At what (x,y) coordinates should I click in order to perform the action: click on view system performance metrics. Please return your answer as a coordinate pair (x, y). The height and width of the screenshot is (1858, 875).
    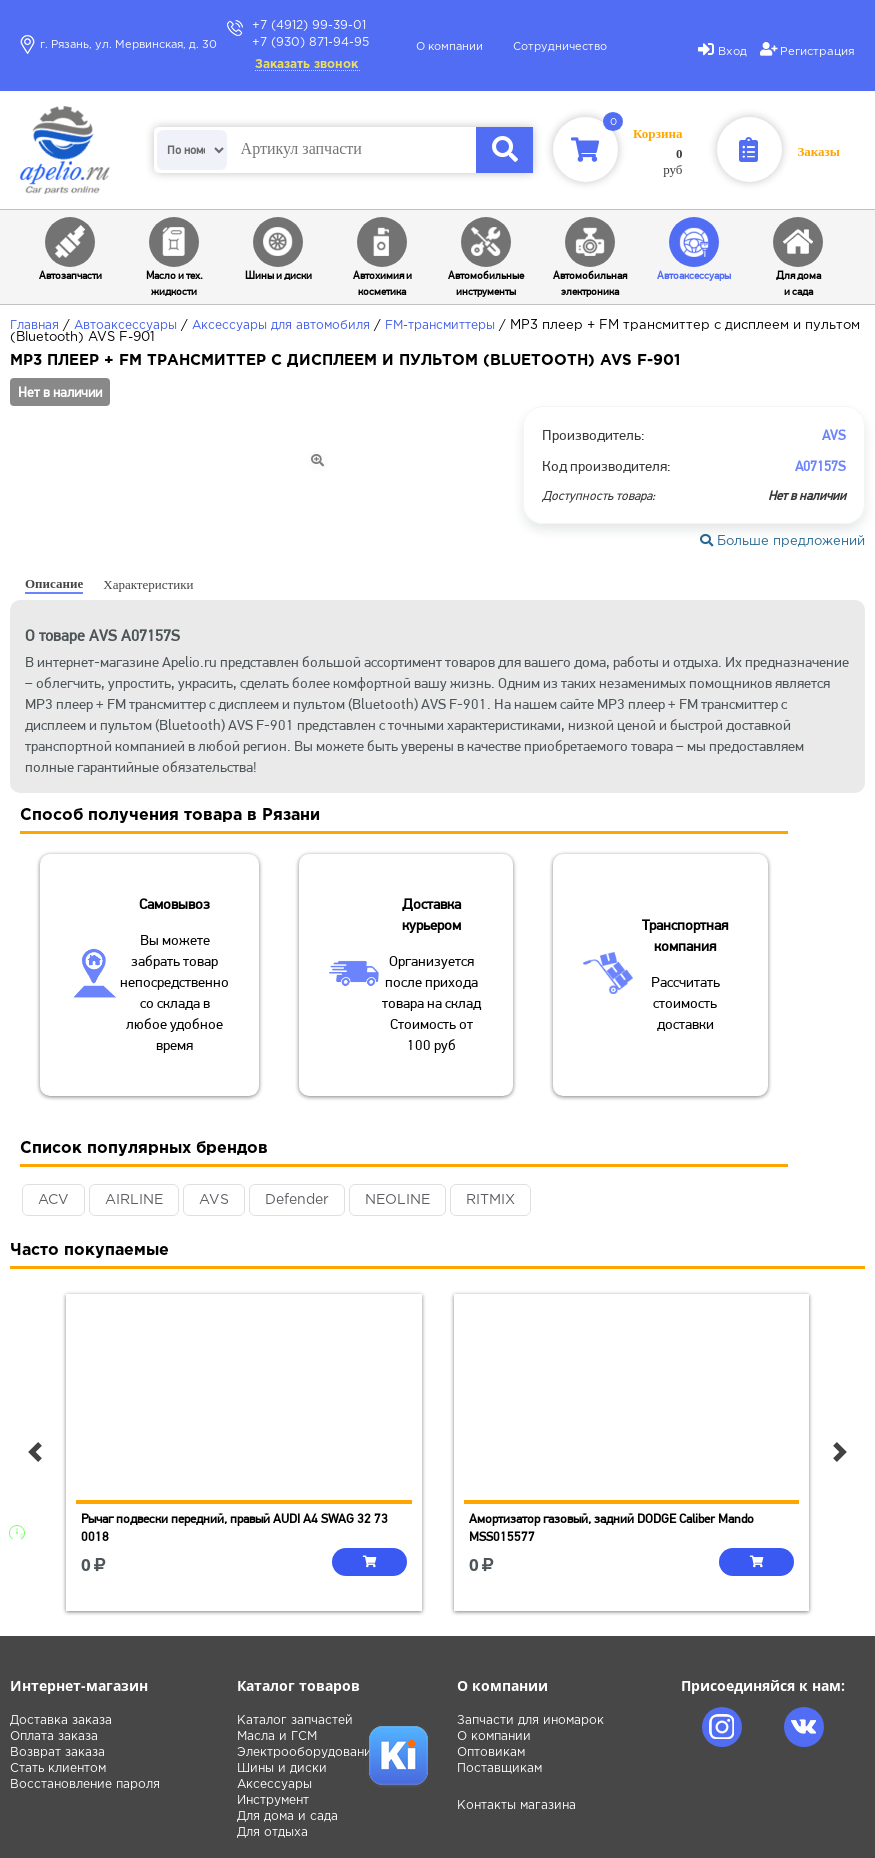
    Looking at the image, I should click on (17, 1532).